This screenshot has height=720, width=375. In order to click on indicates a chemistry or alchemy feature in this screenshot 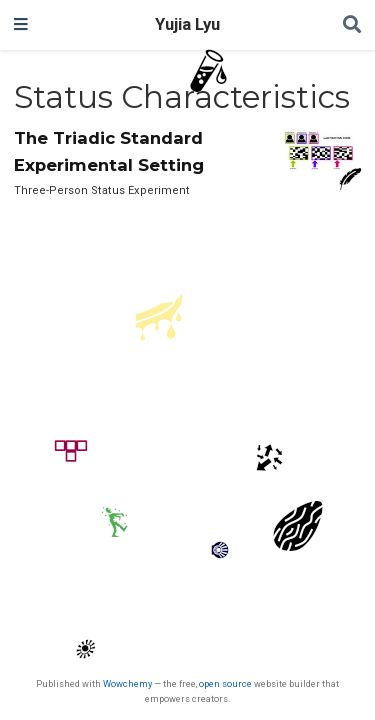, I will do `click(207, 71)`.